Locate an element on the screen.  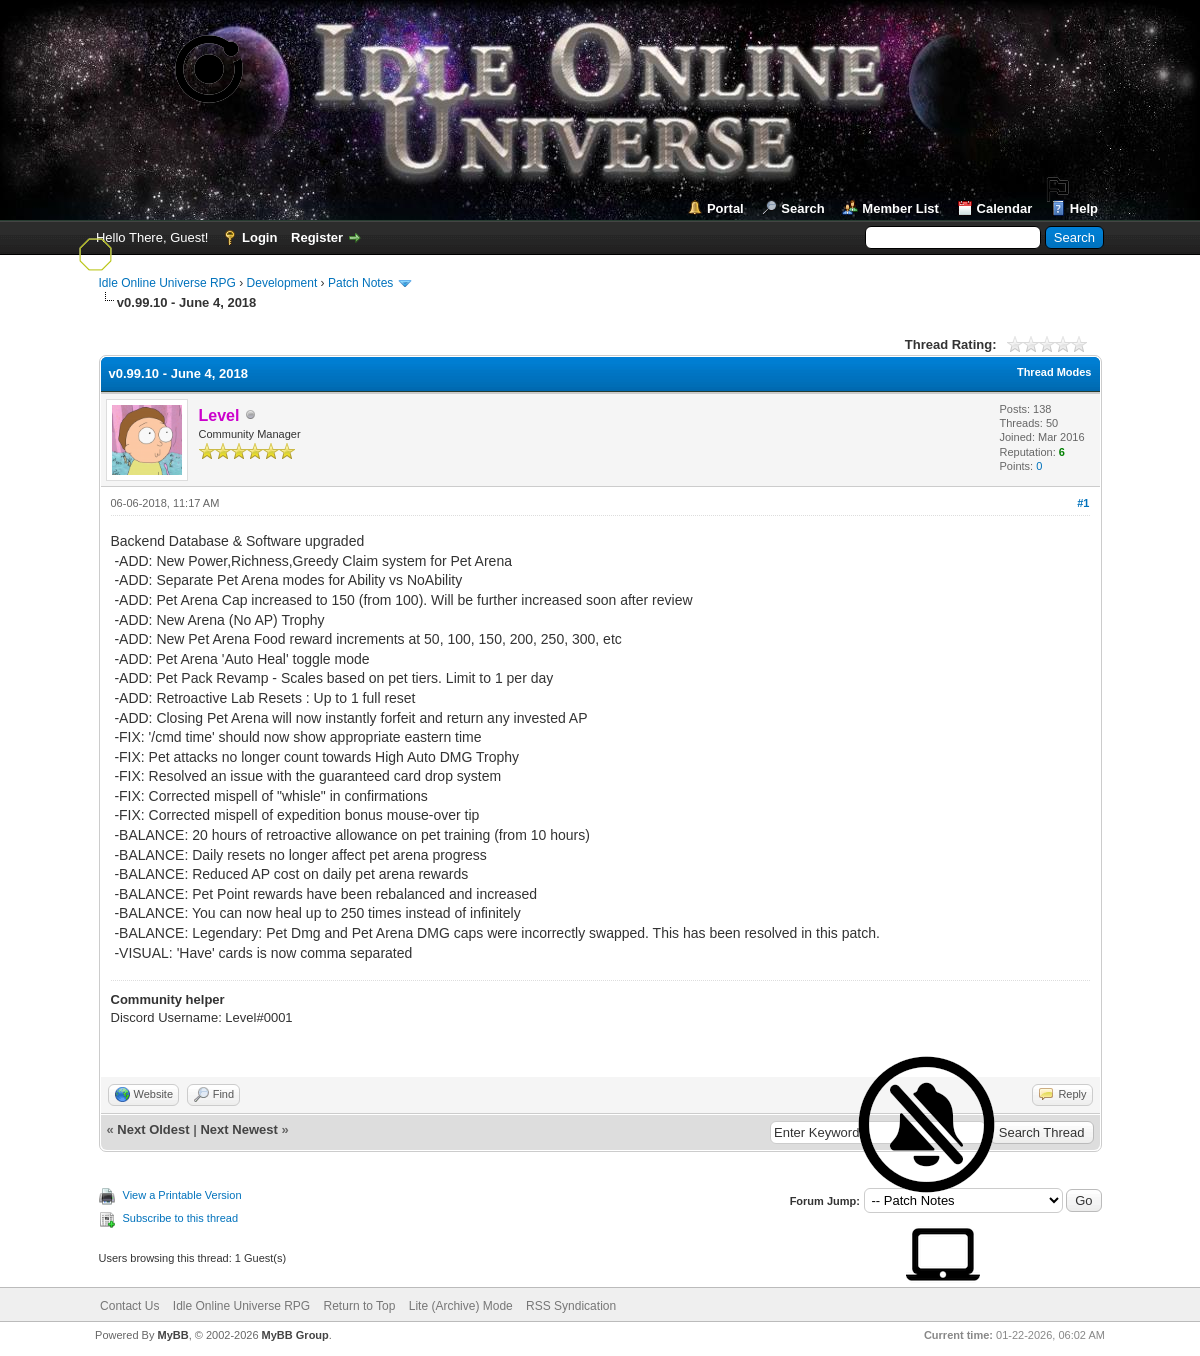
flag an item for review is located at coordinates (1057, 189).